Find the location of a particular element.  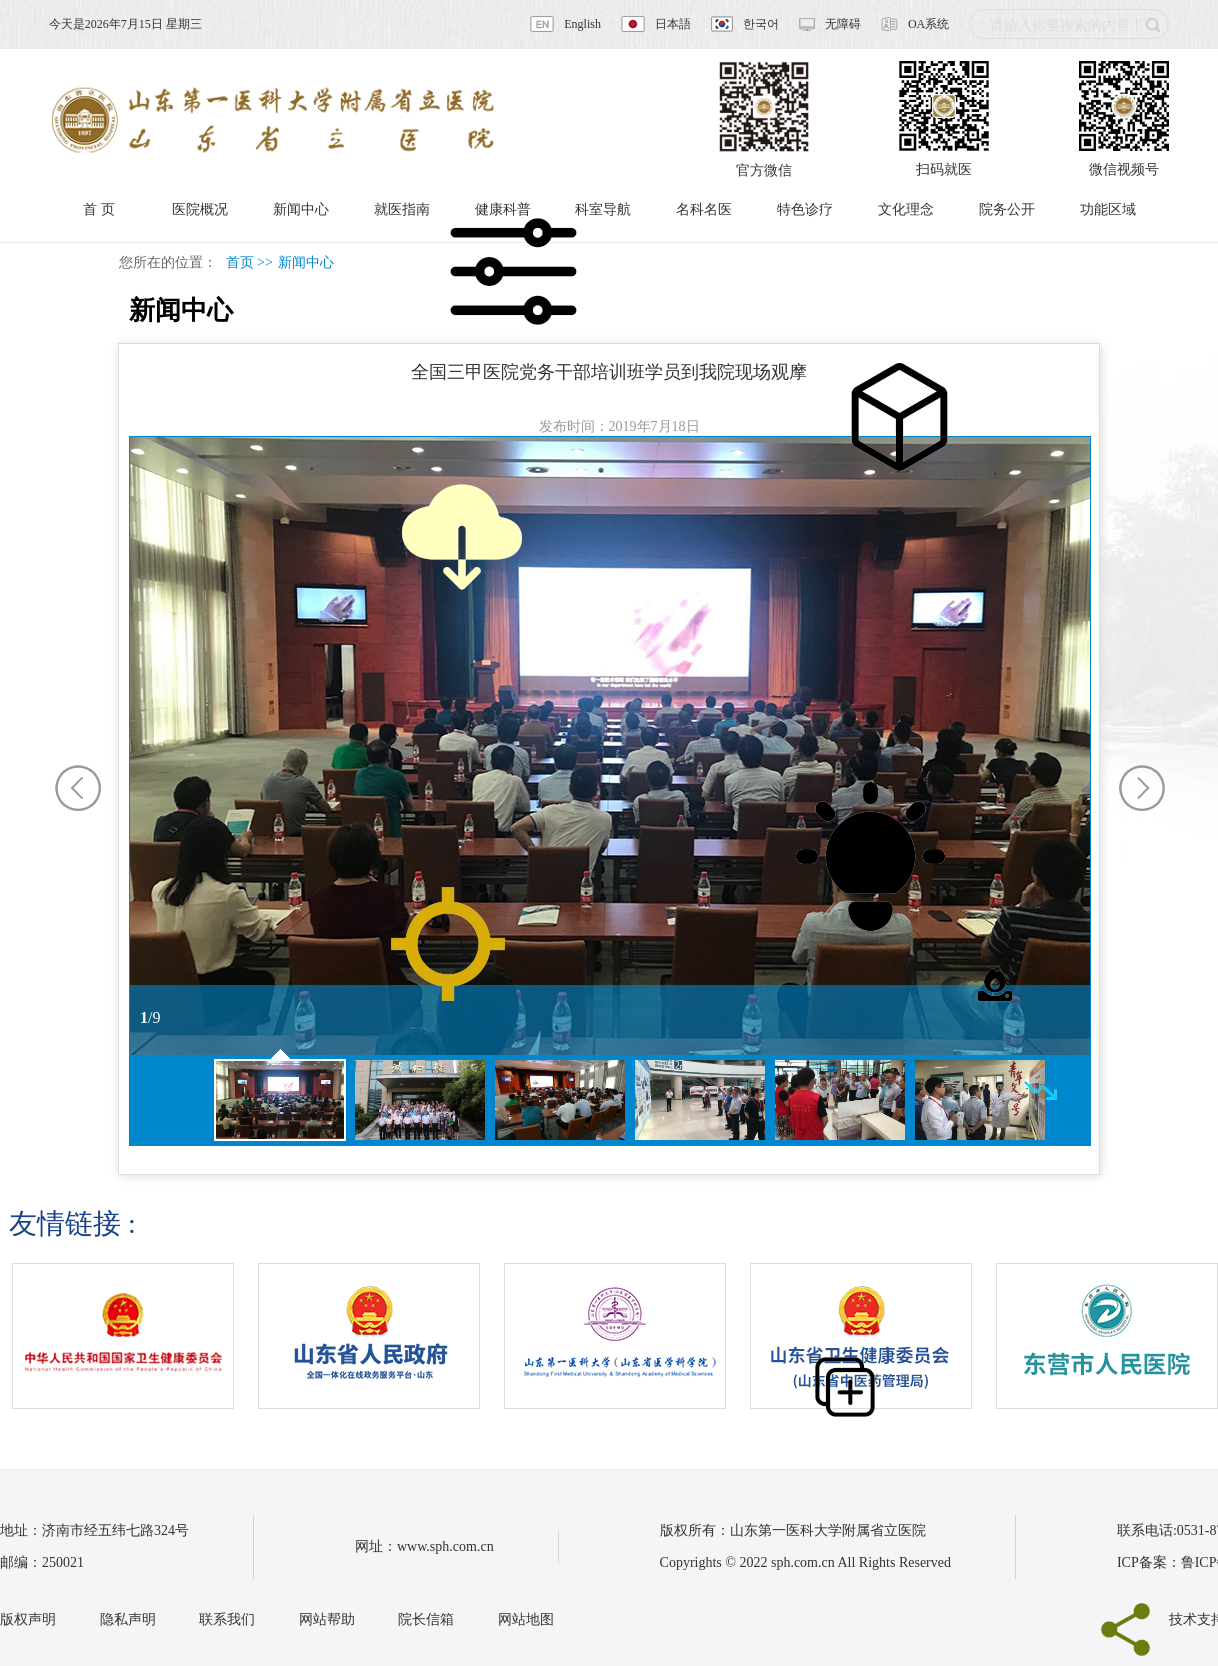

view tips or helpful suggestions is located at coordinates (870, 856).